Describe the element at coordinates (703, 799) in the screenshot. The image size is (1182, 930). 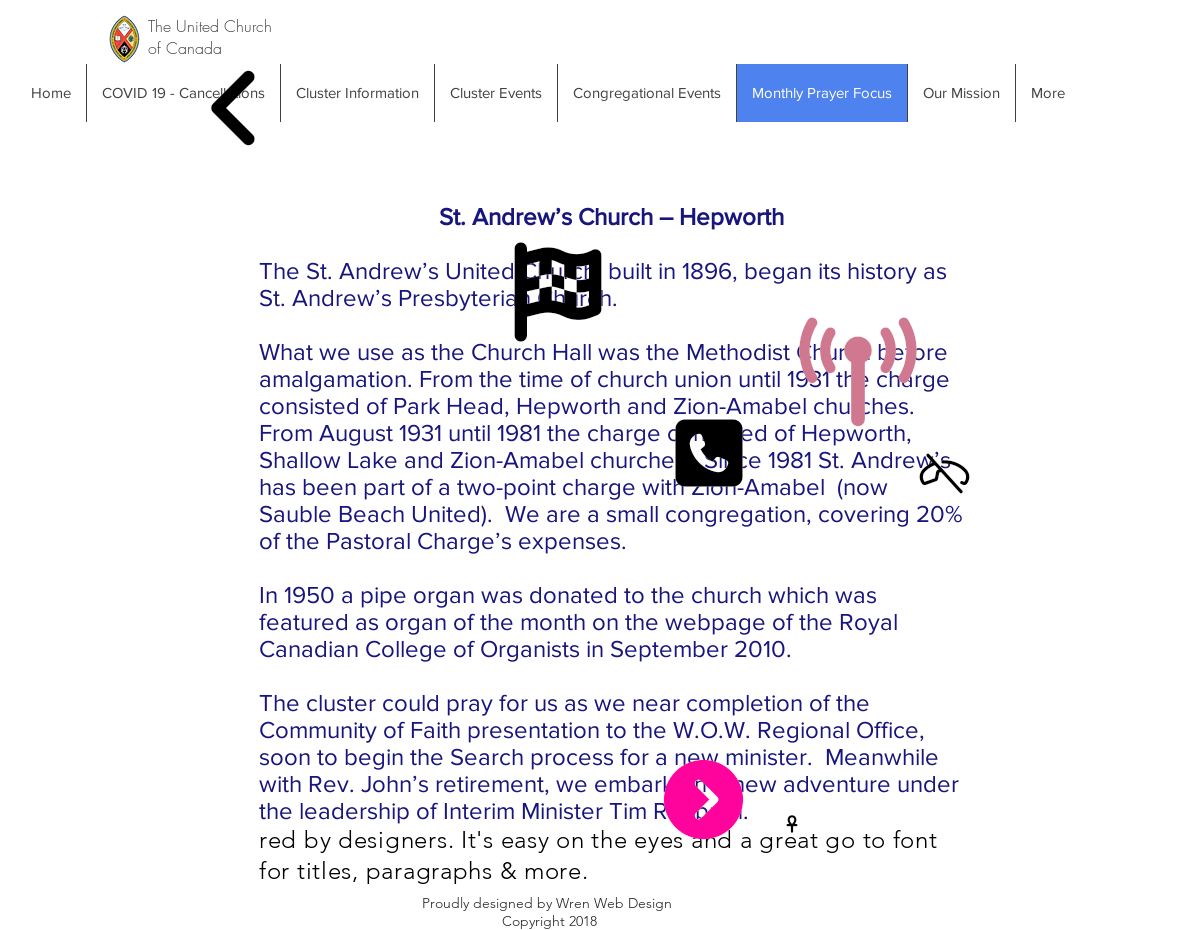
I see `go to next item or page` at that location.